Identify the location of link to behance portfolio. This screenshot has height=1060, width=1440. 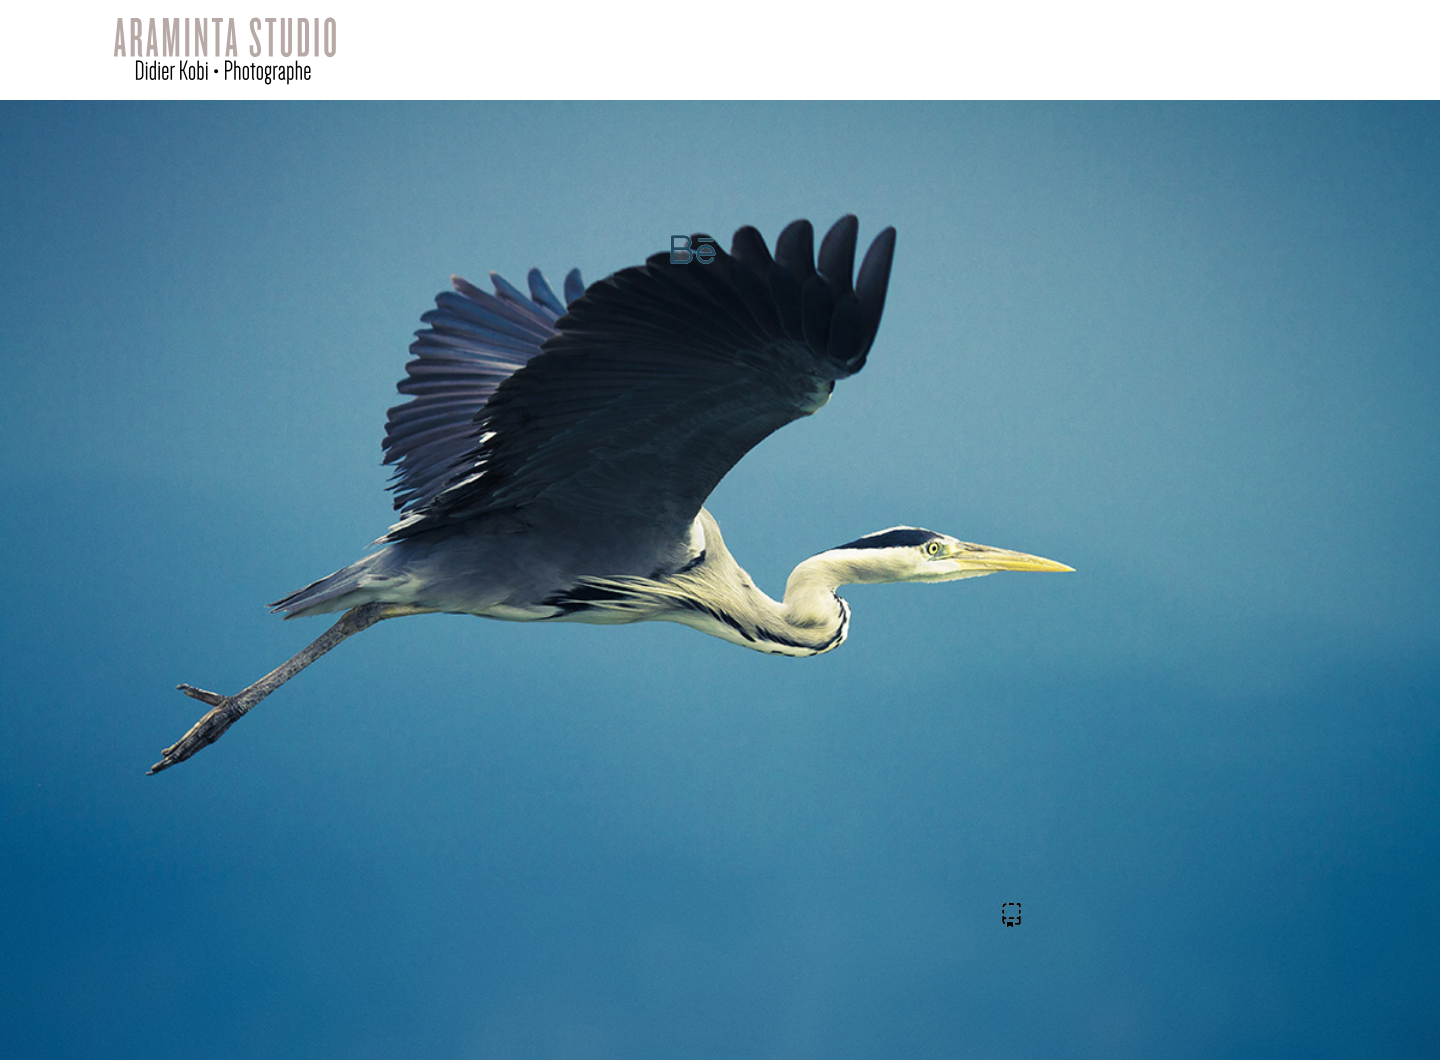
(691, 249).